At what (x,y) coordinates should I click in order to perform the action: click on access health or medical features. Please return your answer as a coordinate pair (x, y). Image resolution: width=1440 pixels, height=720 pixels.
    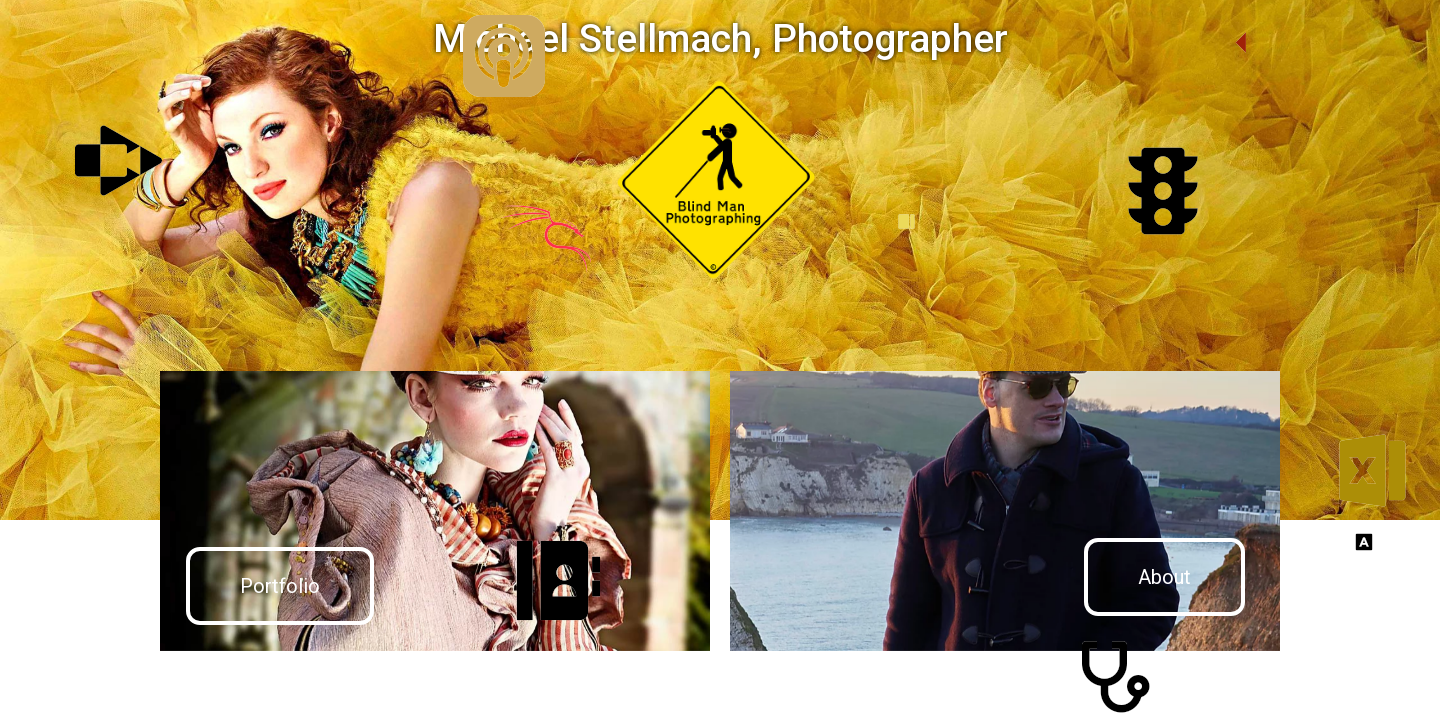
    Looking at the image, I should click on (1112, 675).